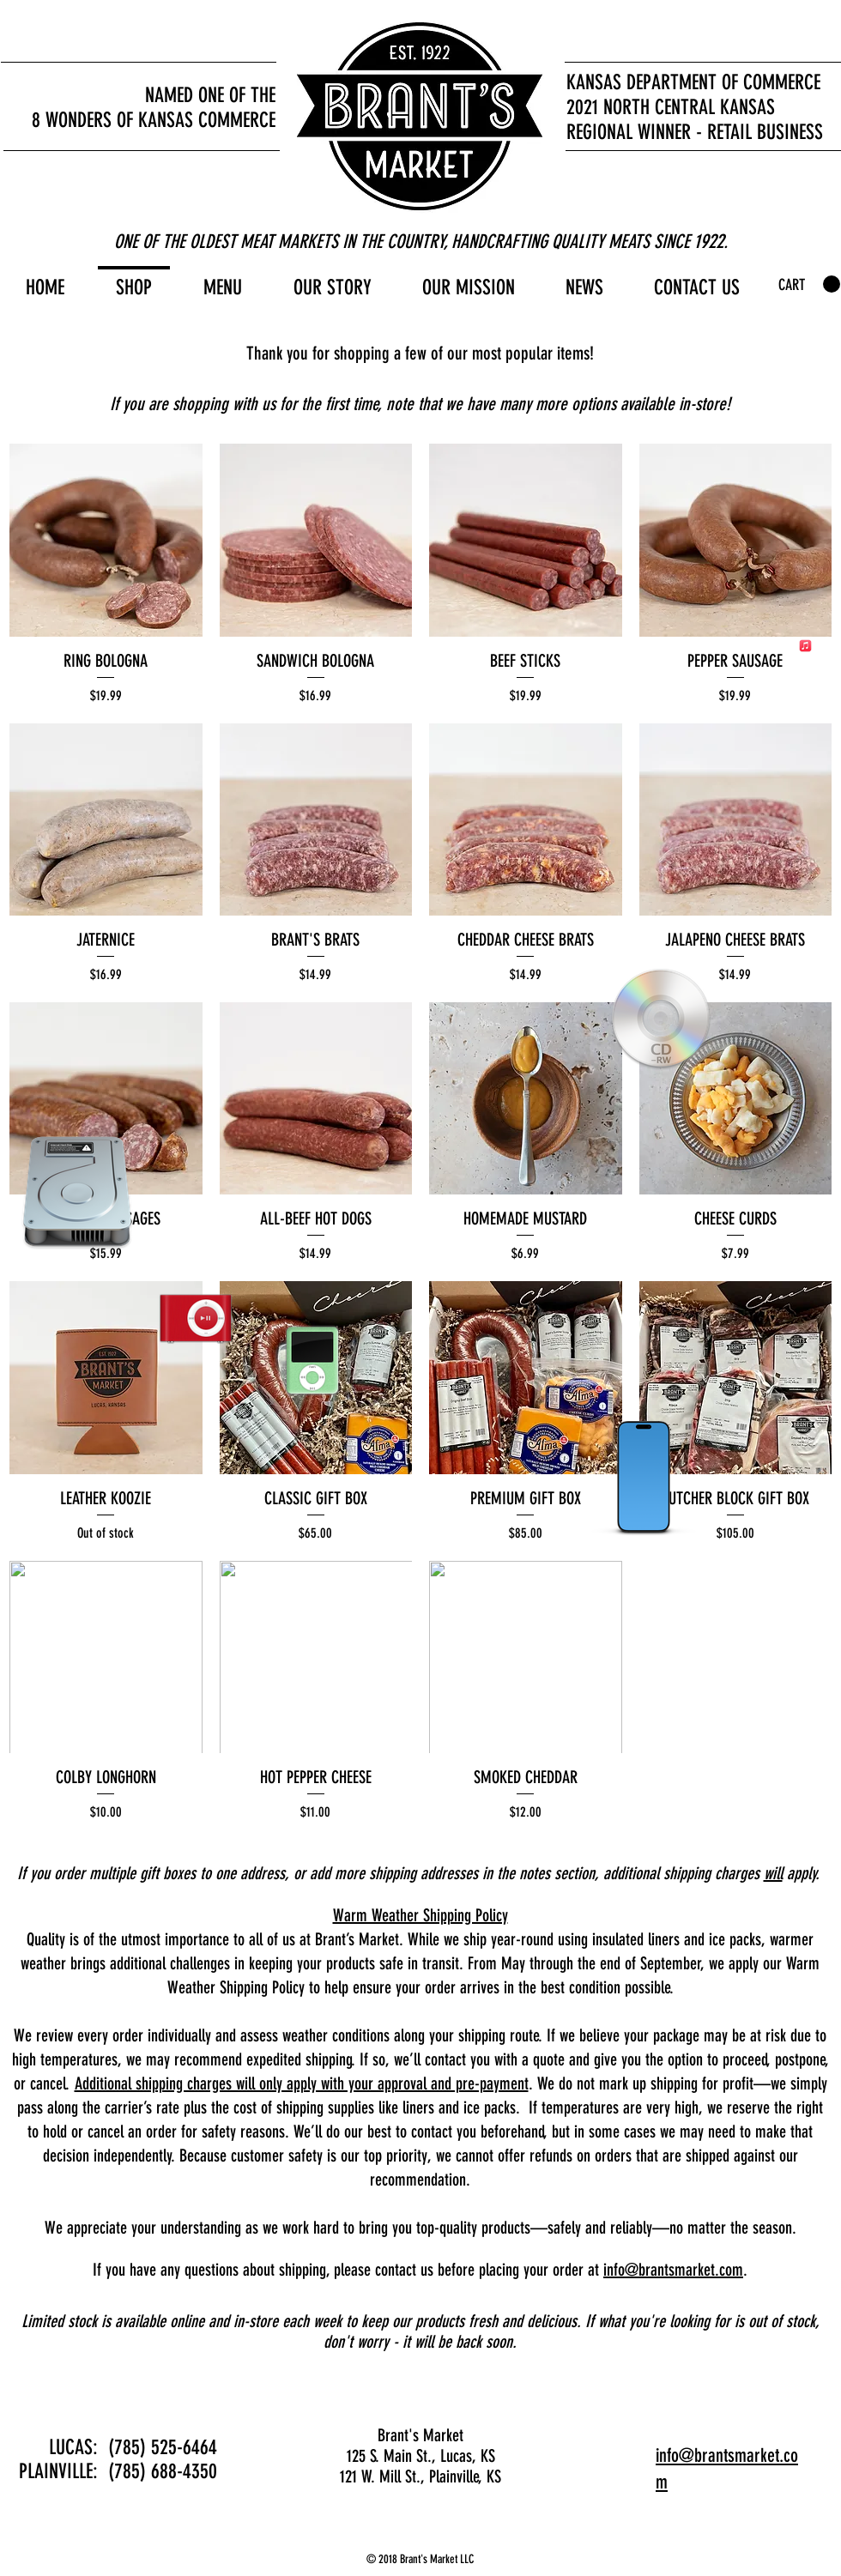 Image resolution: width=841 pixels, height=2576 pixels. I want to click on iPod shuffle device indicator, so click(196, 1305).